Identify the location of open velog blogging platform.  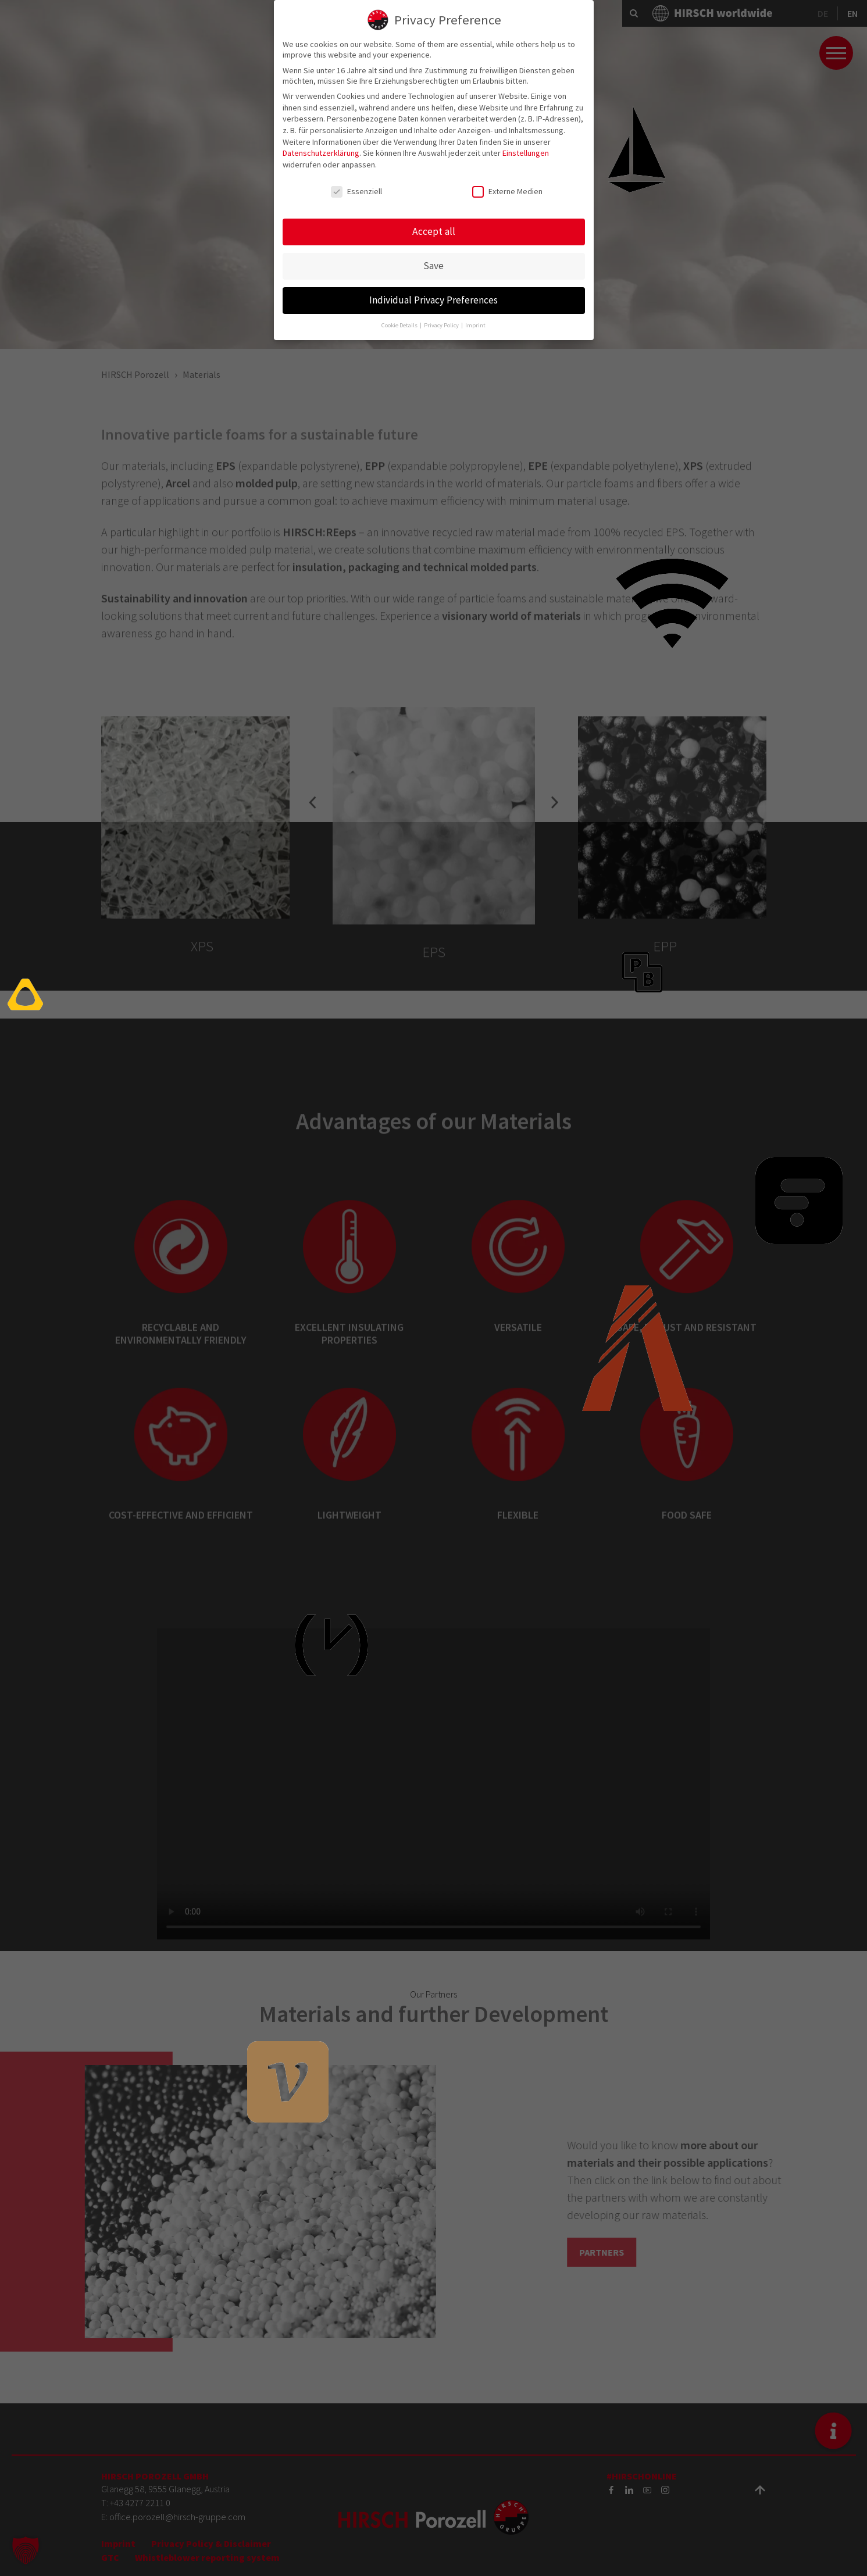
(288, 2082).